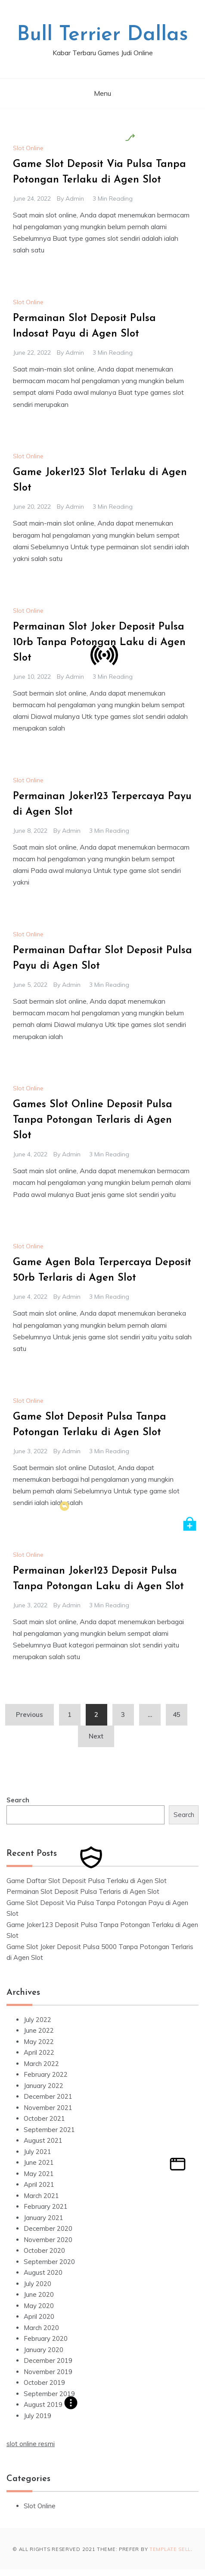  What do you see at coordinates (104, 655) in the screenshot?
I see `access radio or audio streaming` at bounding box center [104, 655].